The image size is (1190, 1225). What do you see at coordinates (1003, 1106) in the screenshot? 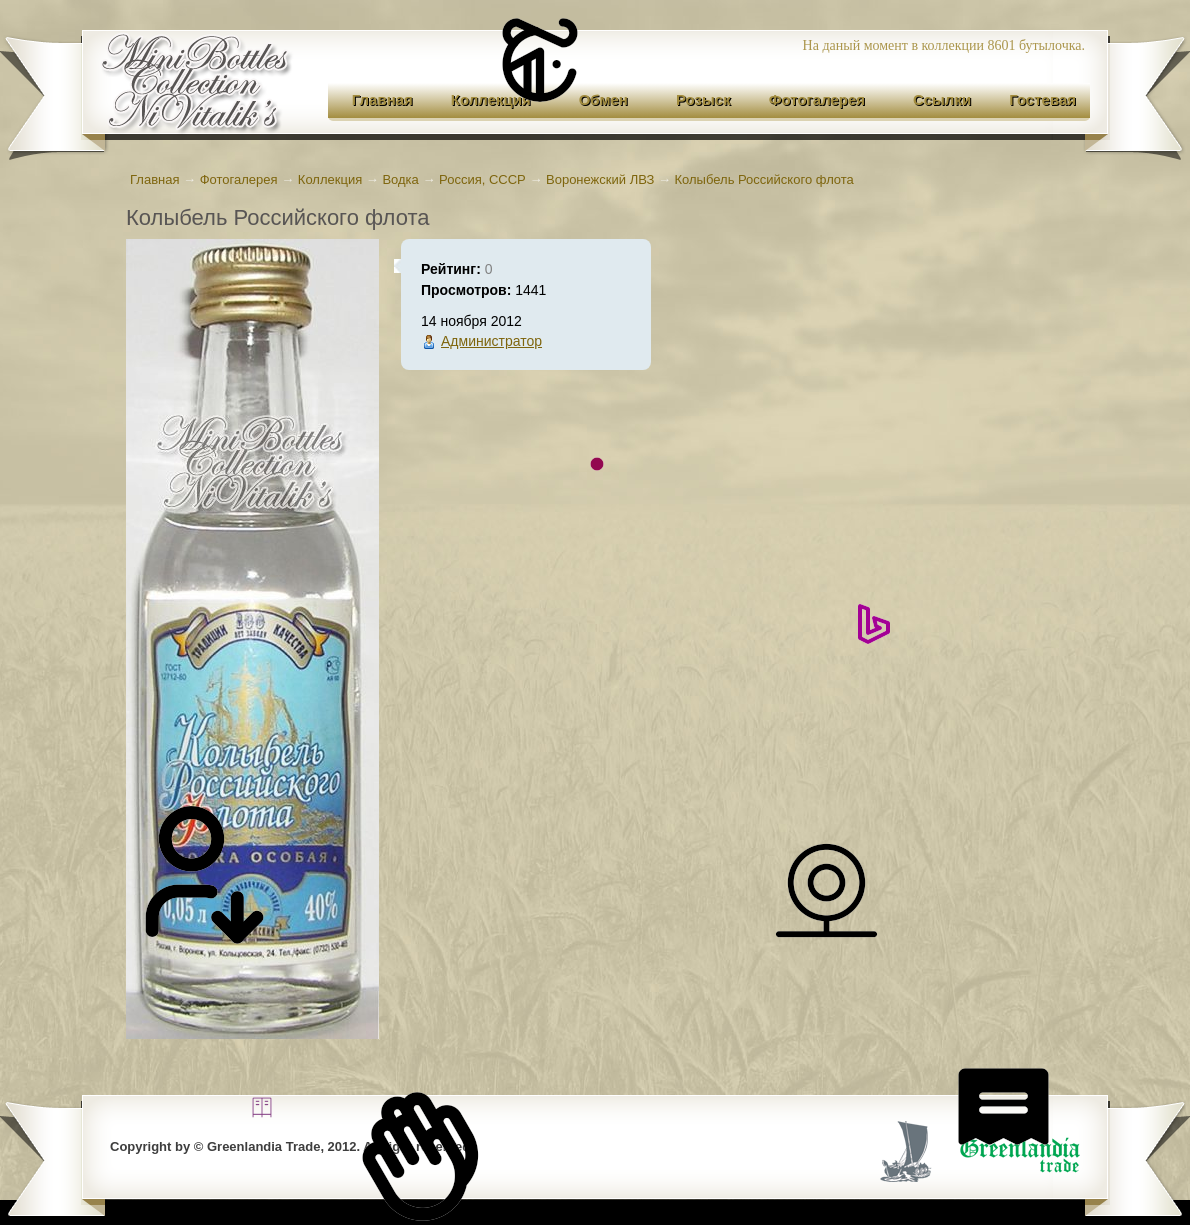
I see `view purchase receipt or transaction history` at bounding box center [1003, 1106].